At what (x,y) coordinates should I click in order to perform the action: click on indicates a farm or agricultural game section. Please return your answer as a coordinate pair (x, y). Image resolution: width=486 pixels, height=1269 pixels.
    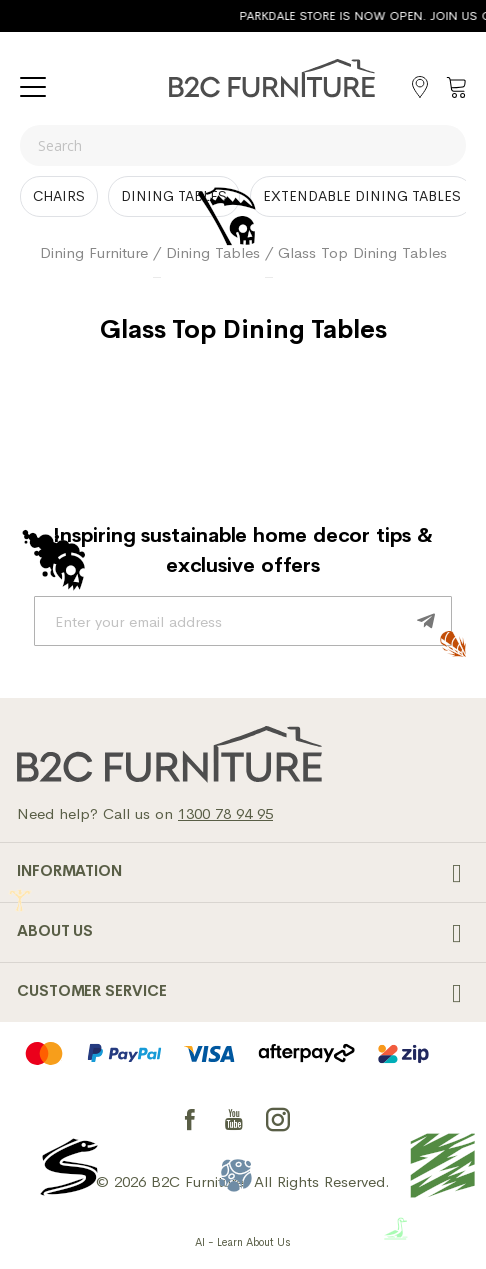
    Looking at the image, I should click on (20, 900).